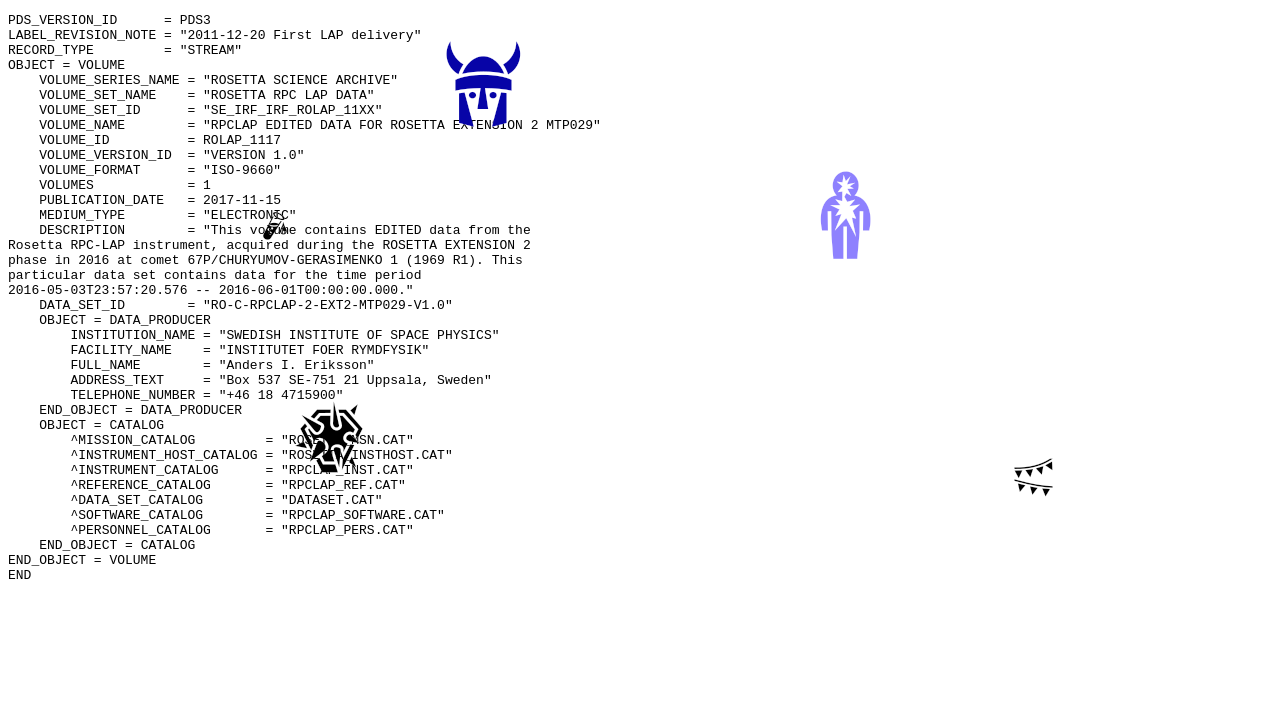 This screenshot has width=1280, height=720. I want to click on indicates internal damage or injury status, so click(845, 215).